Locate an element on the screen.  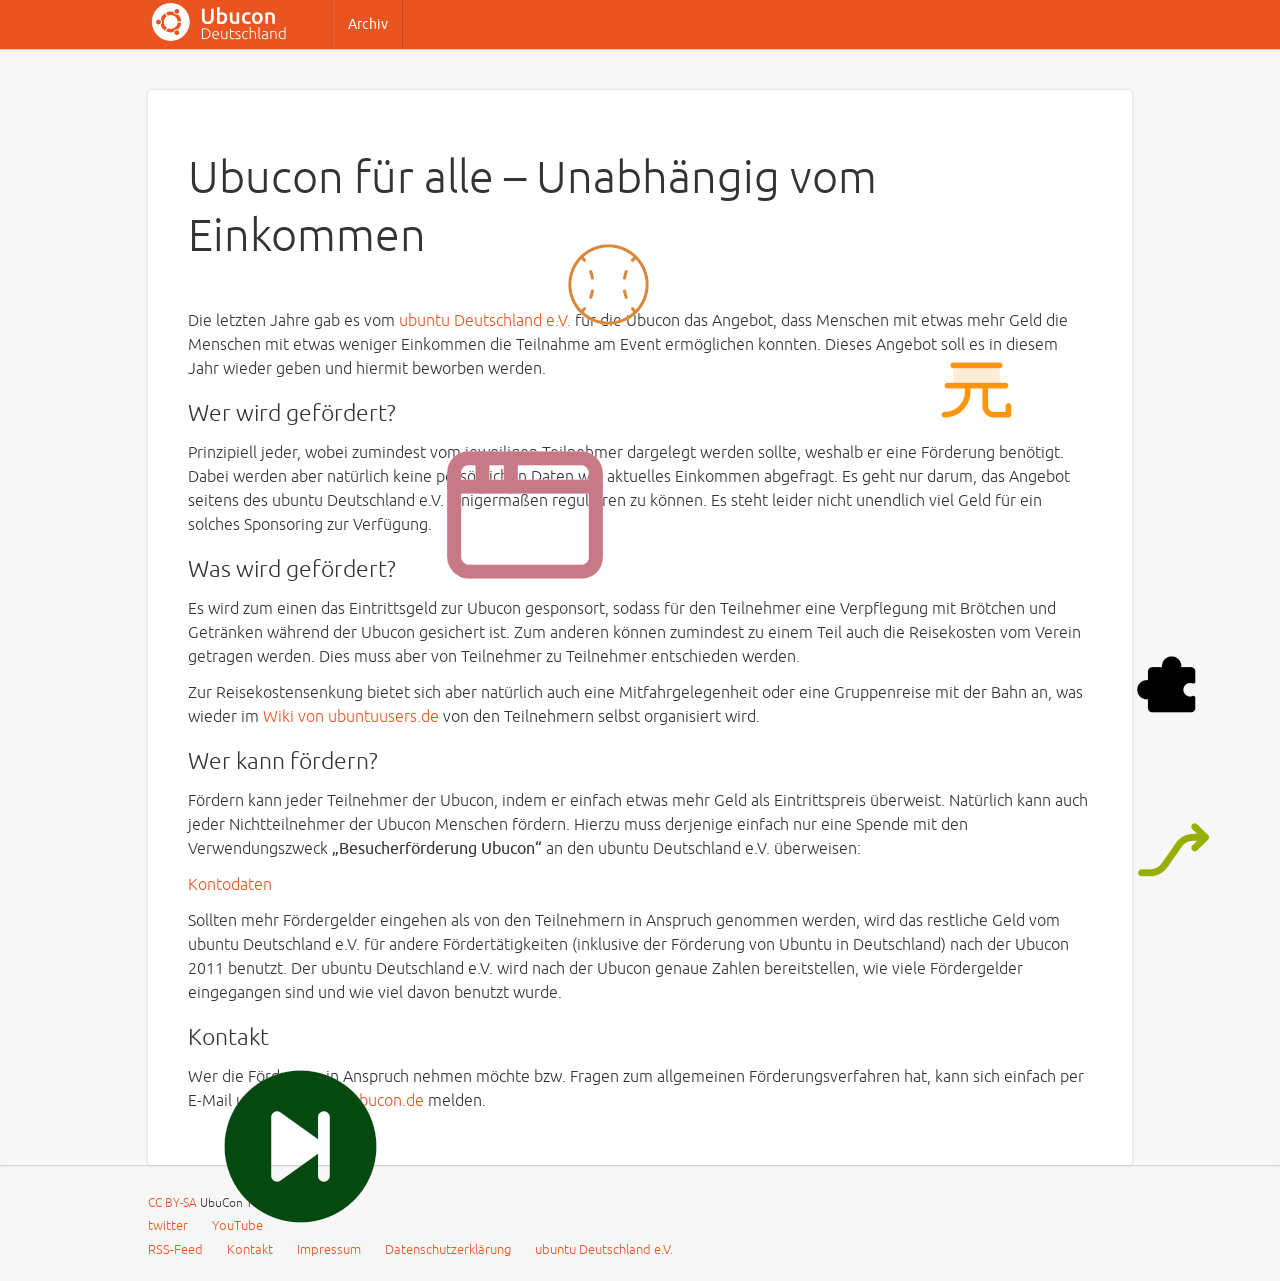
open a new application window is located at coordinates (525, 515).